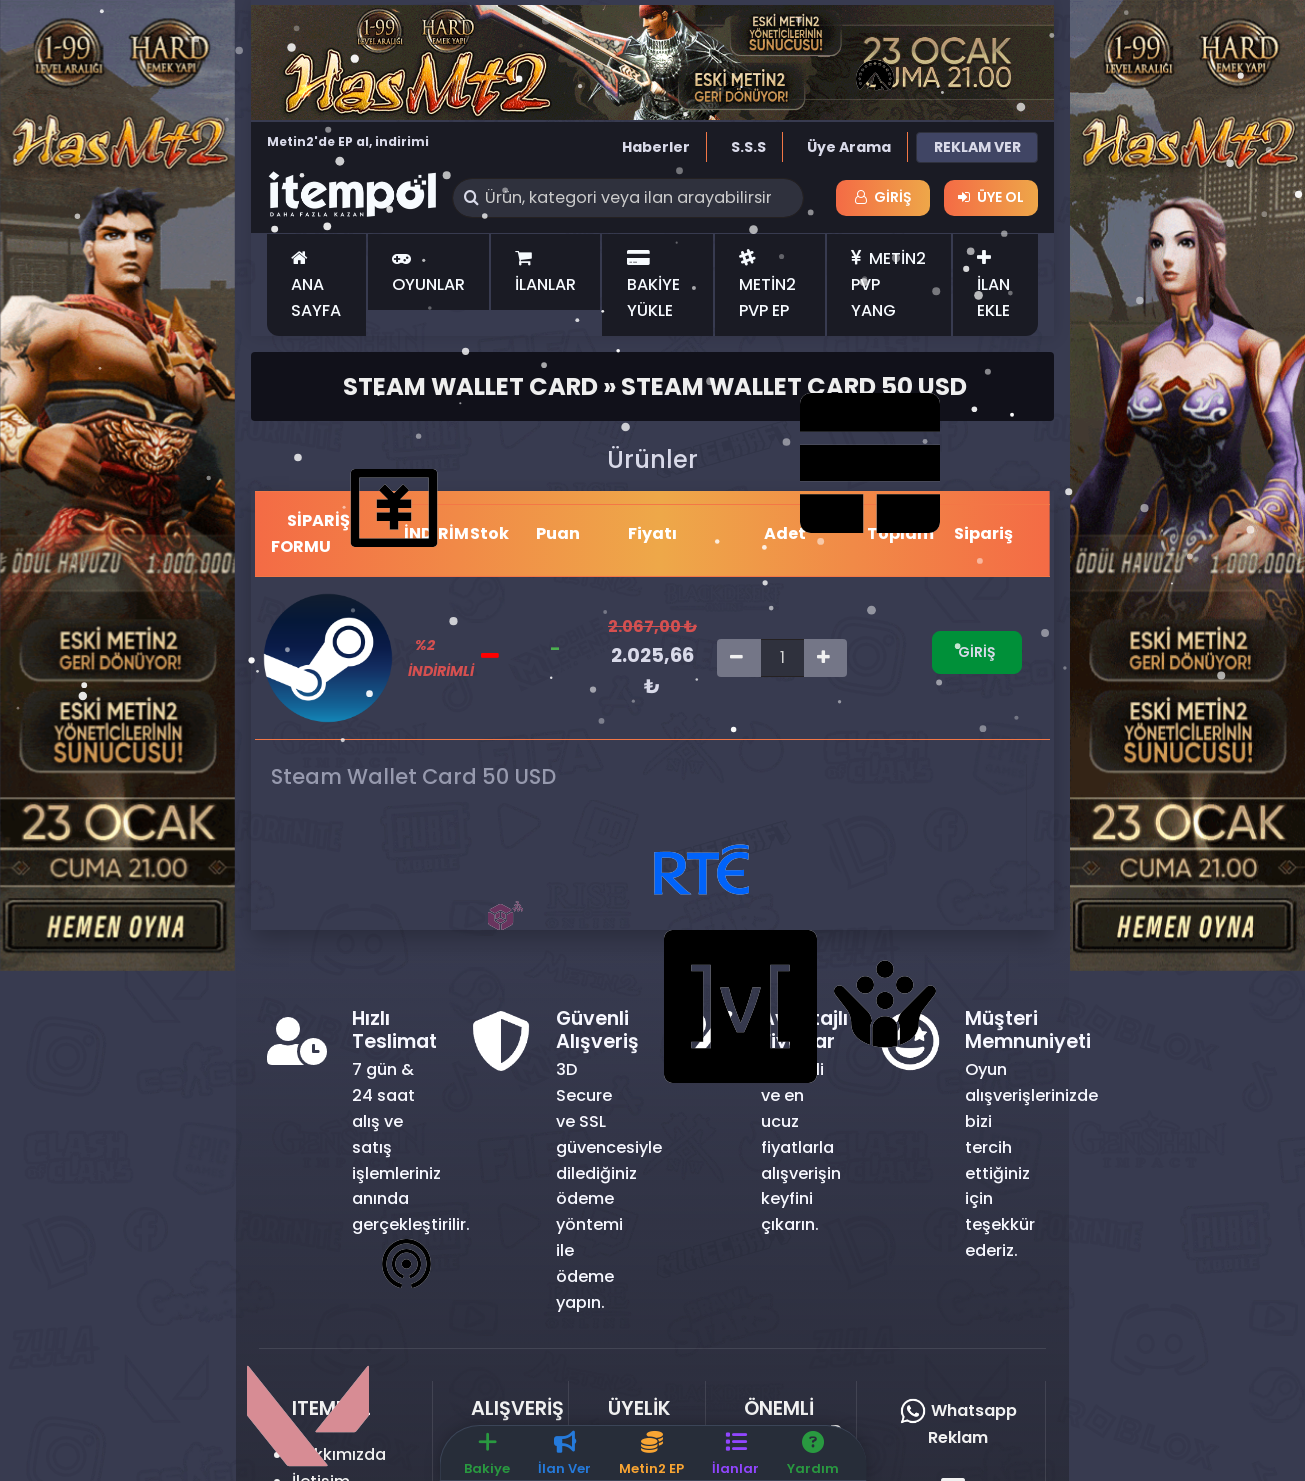 The width and height of the screenshot is (1305, 1481). I want to click on RTÉ (Raidió Teilifís Éireann) Irish public broadcaster logo, so click(701, 869).